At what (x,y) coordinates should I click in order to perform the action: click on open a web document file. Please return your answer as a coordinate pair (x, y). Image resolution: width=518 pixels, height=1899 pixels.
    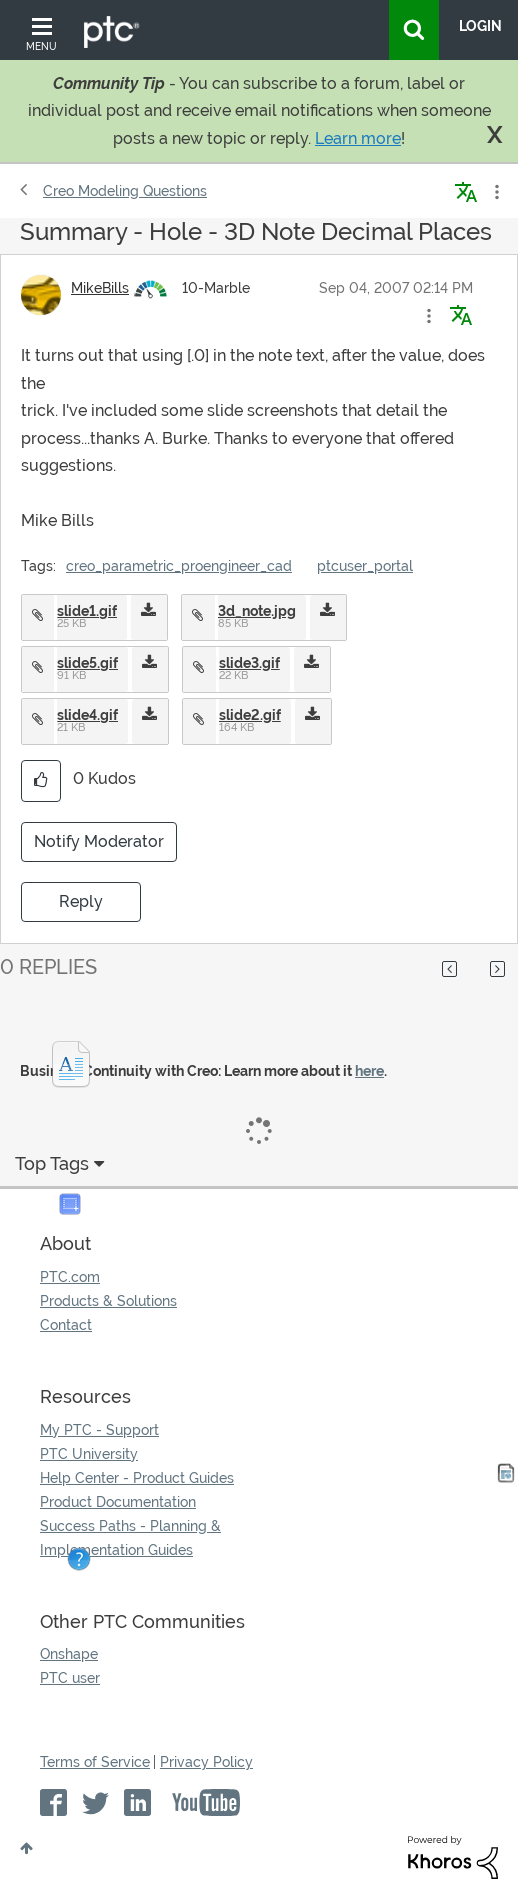
    Looking at the image, I should click on (506, 1473).